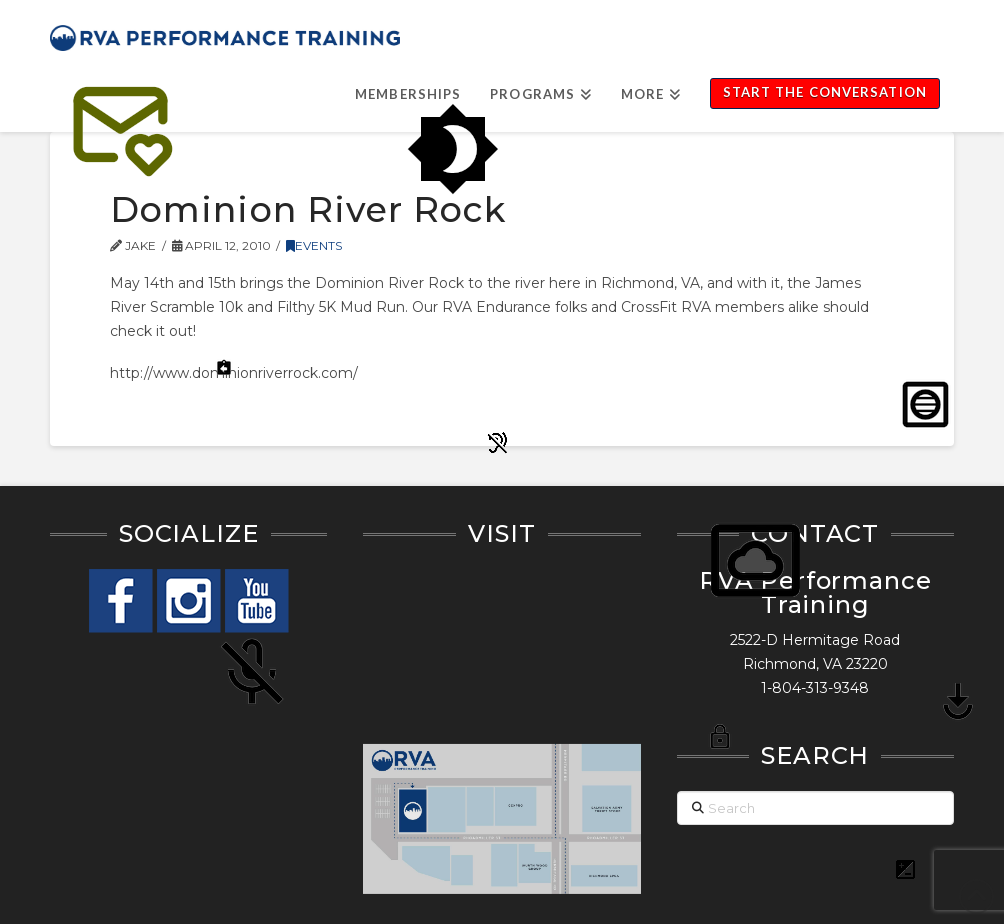 The width and height of the screenshot is (1004, 924). Describe the element at coordinates (905, 869) in the screenshot. I see `adjust camera ISO sensitivity settings` at that location.